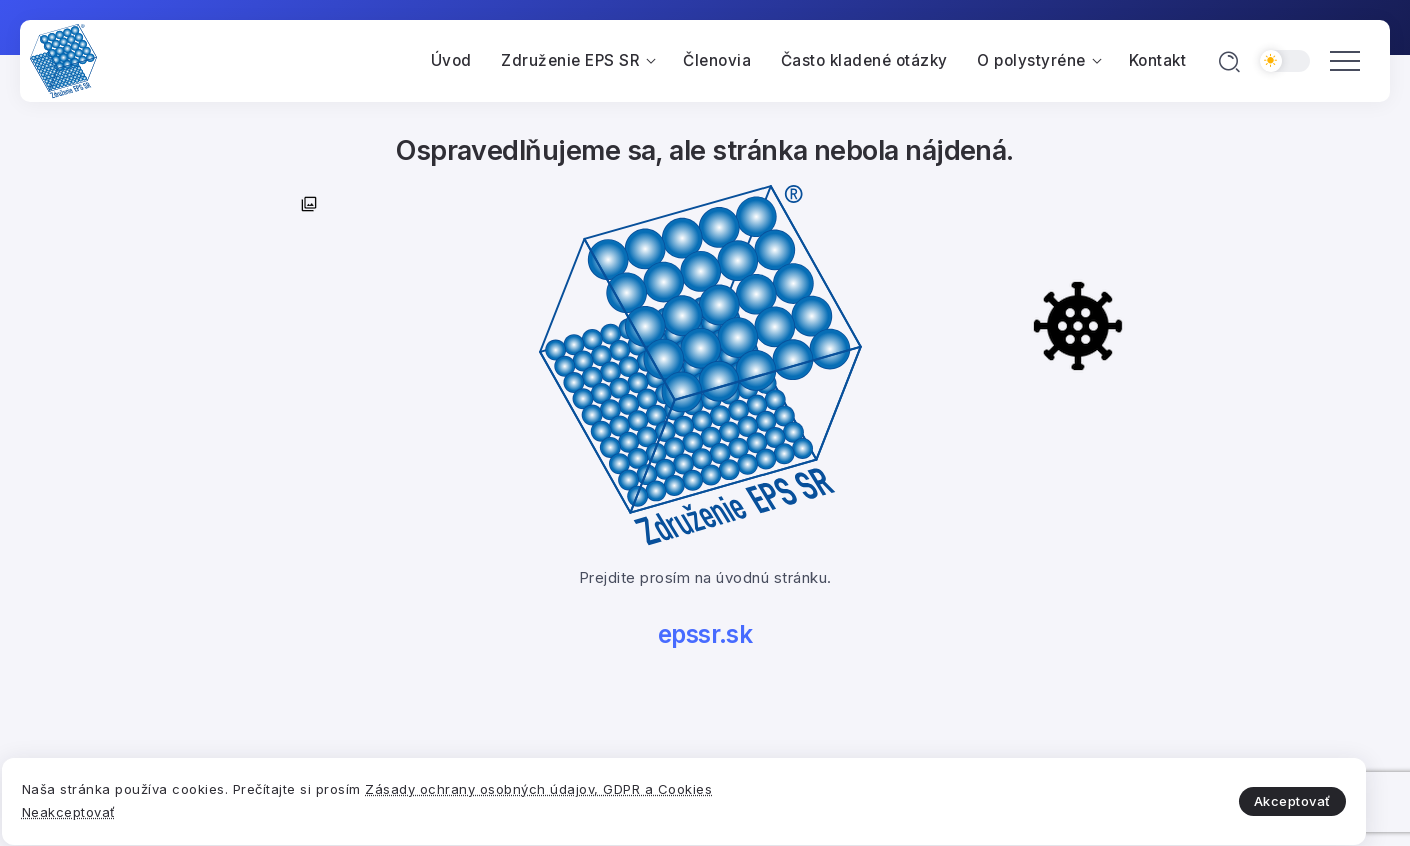  Describe the element at coordinates (309, 204) in the screenshot. I see `filter or sort images in a gallery` at that location.